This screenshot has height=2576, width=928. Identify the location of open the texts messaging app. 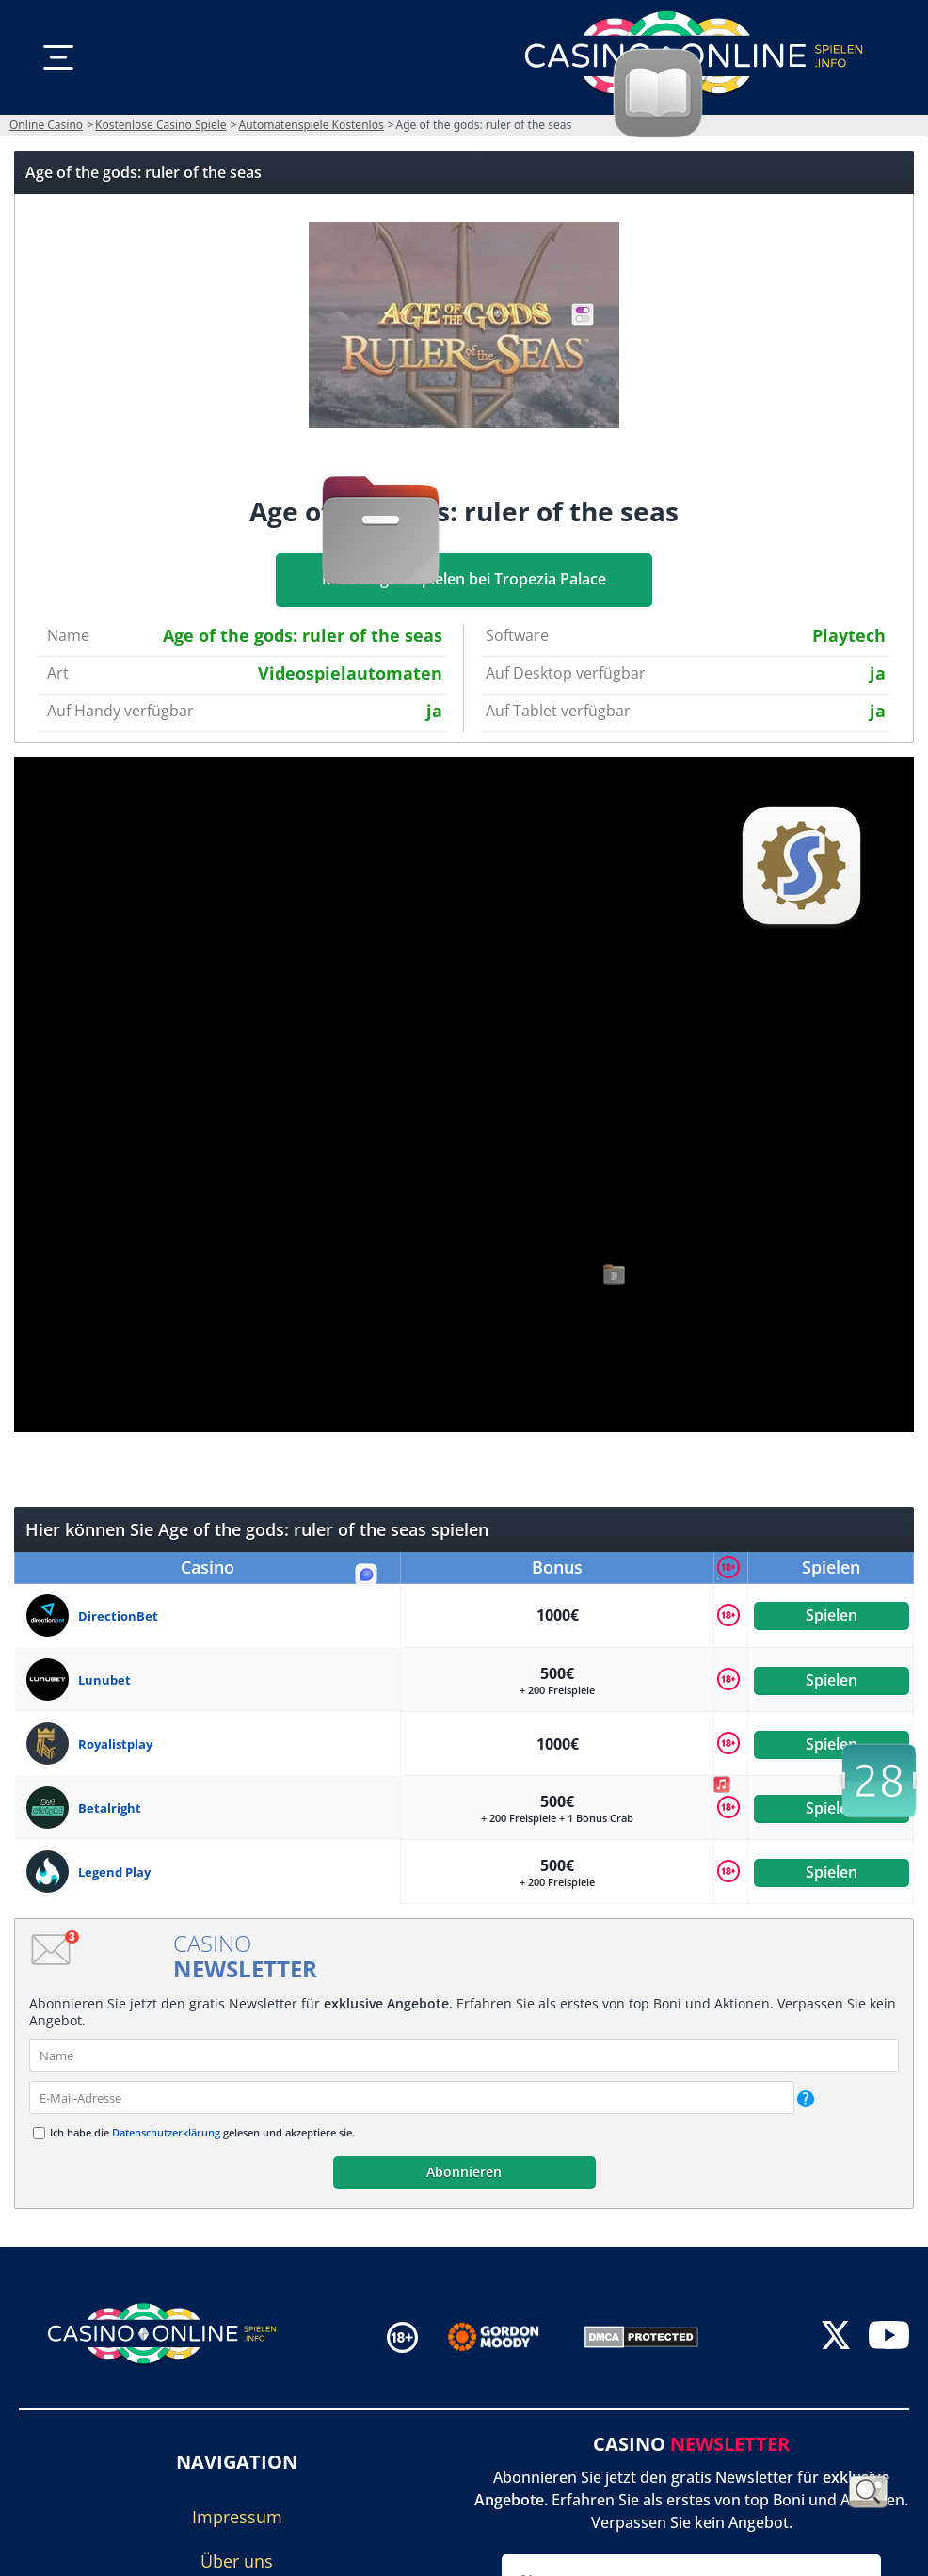
(366, 1575).